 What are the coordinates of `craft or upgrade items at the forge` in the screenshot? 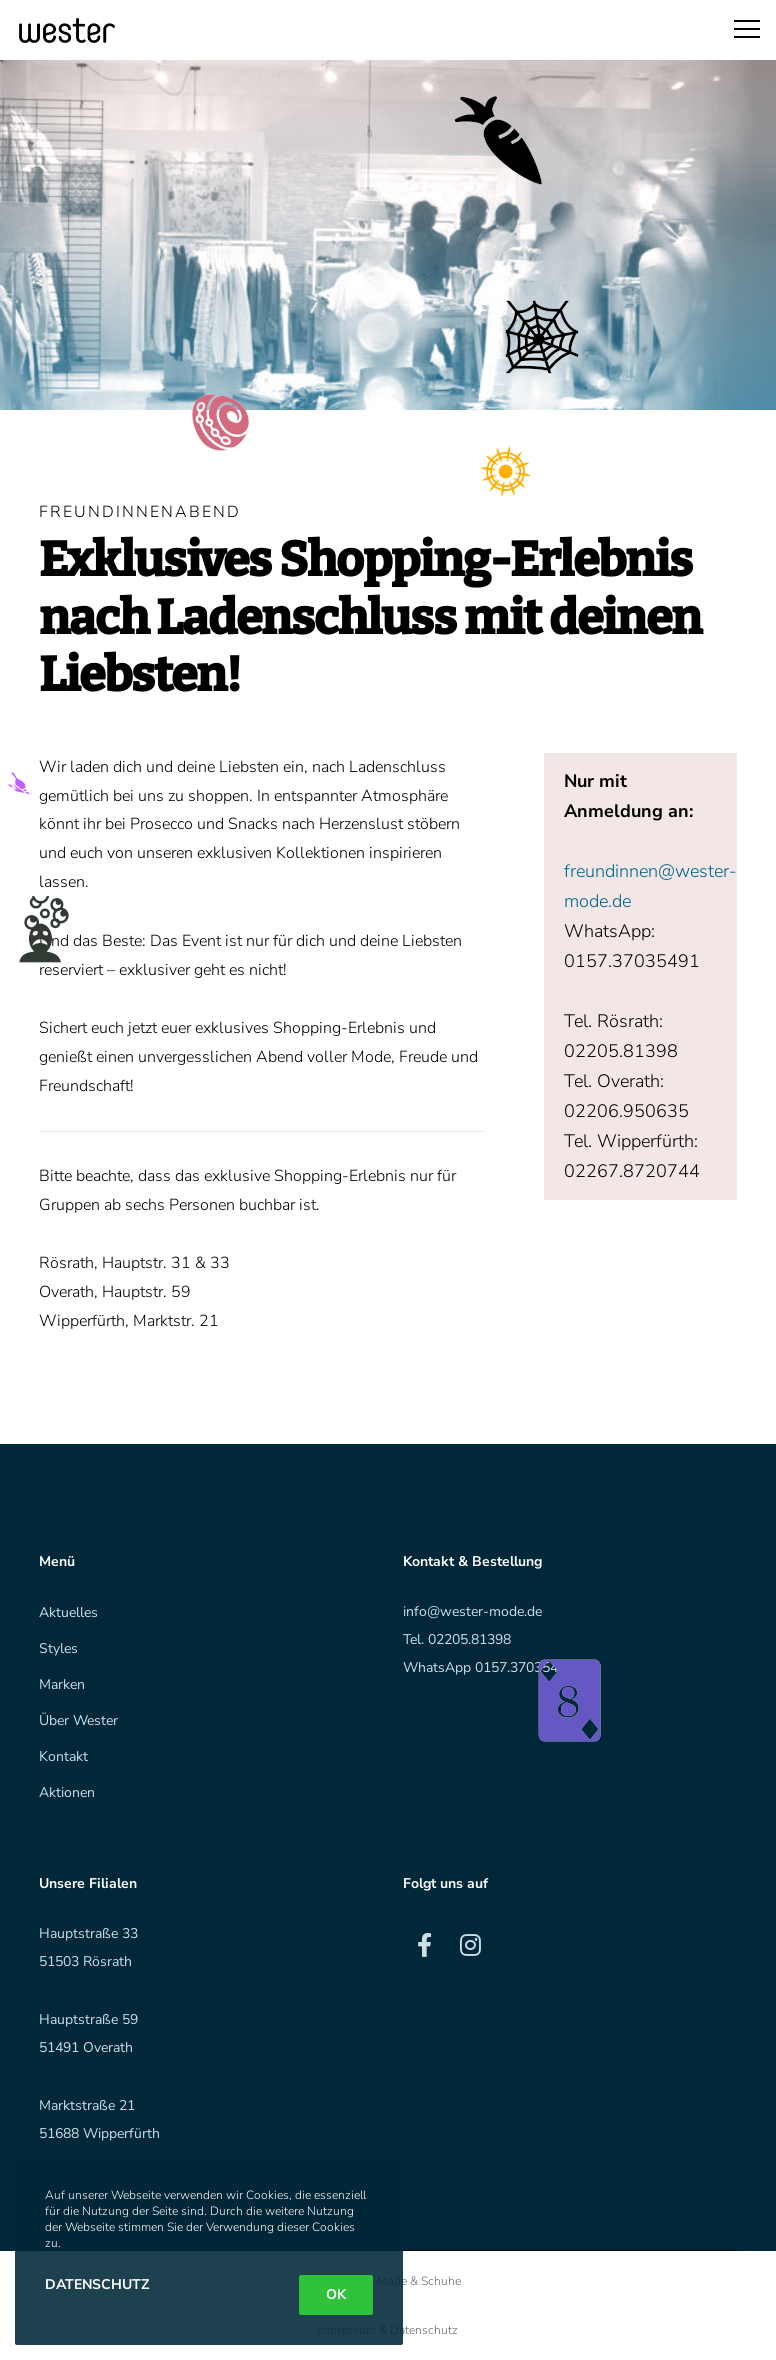 It's located at (19, 783).